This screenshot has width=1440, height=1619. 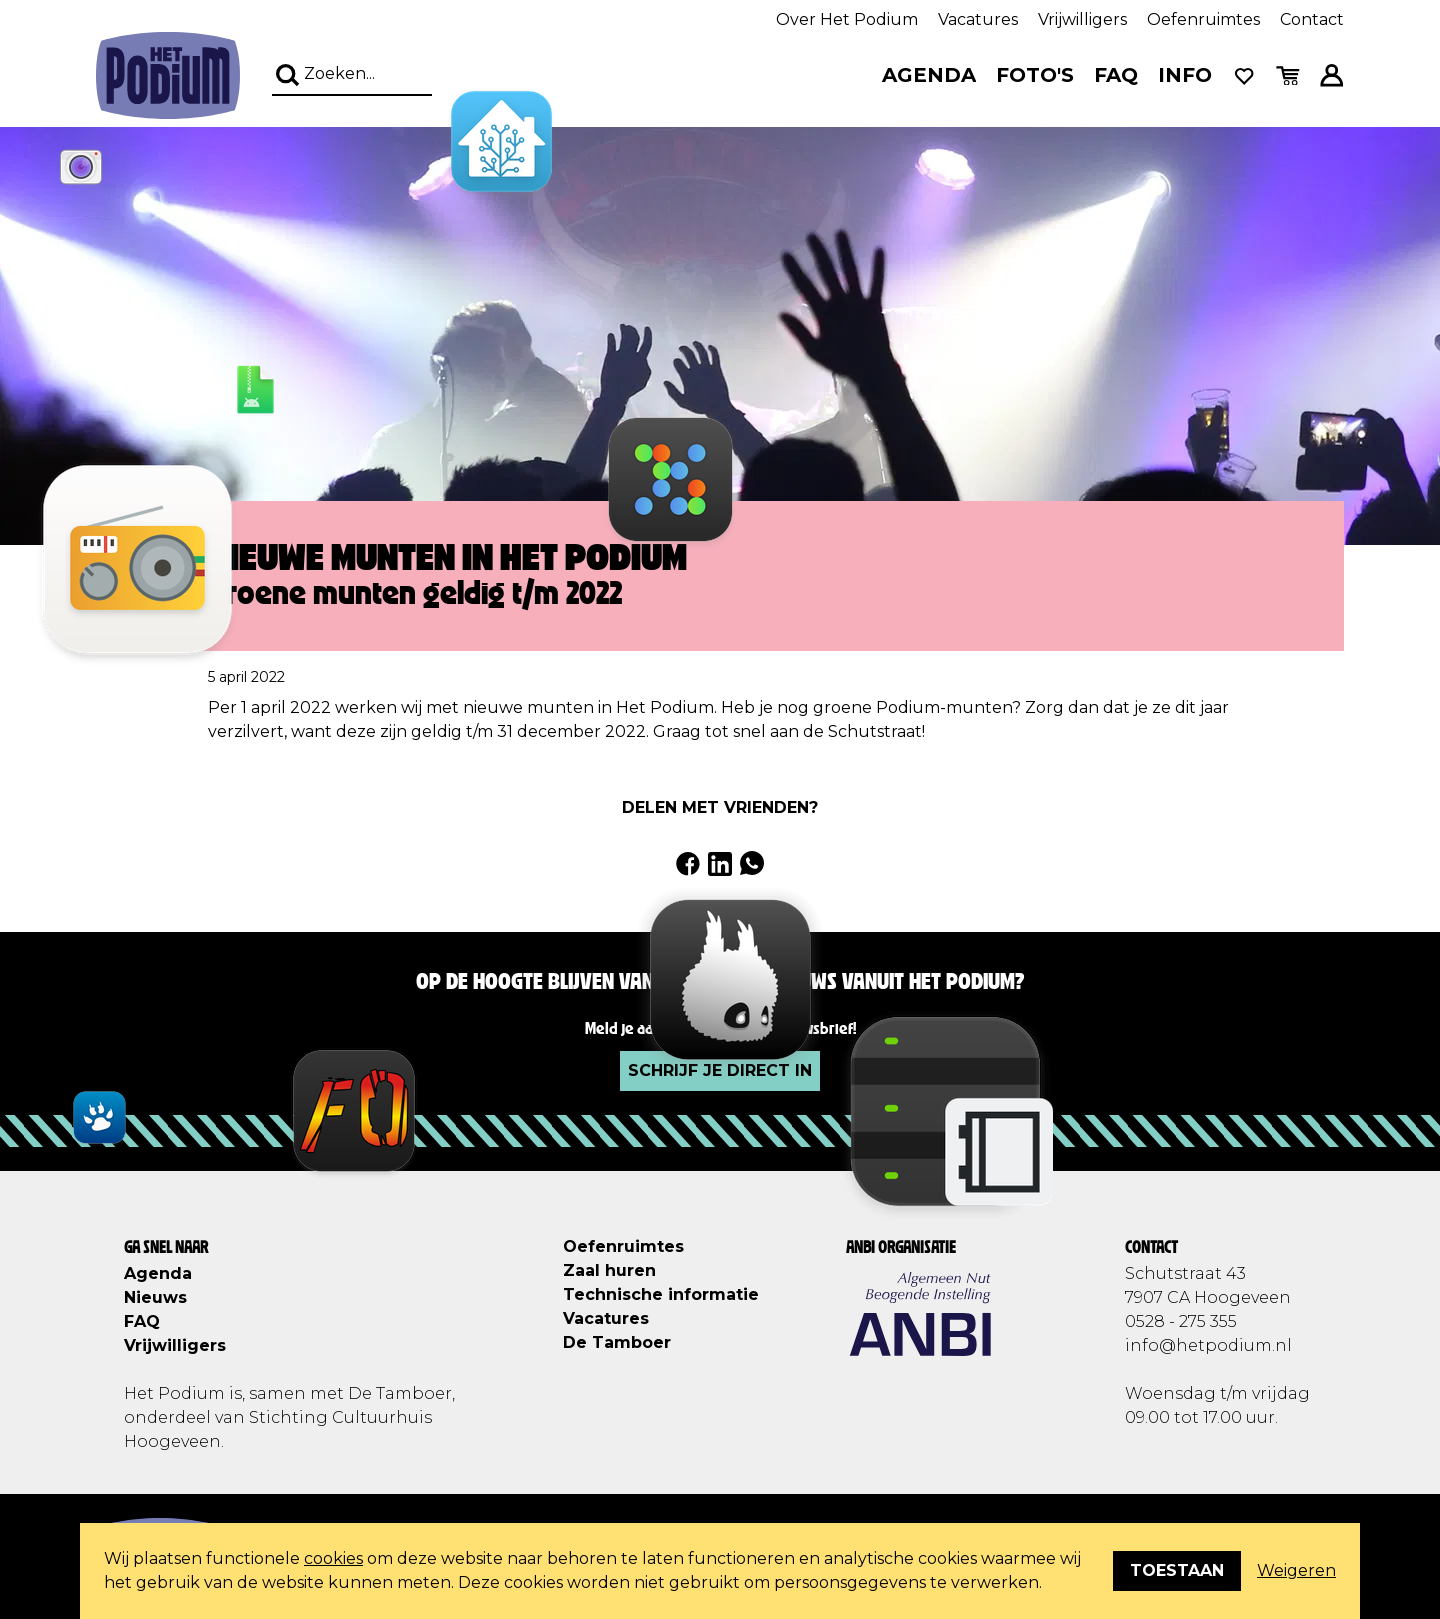 What do you see at coordinates (730, 980) in the screenshot?
I see `launch the badland game app` at bounding box center [730, 980].